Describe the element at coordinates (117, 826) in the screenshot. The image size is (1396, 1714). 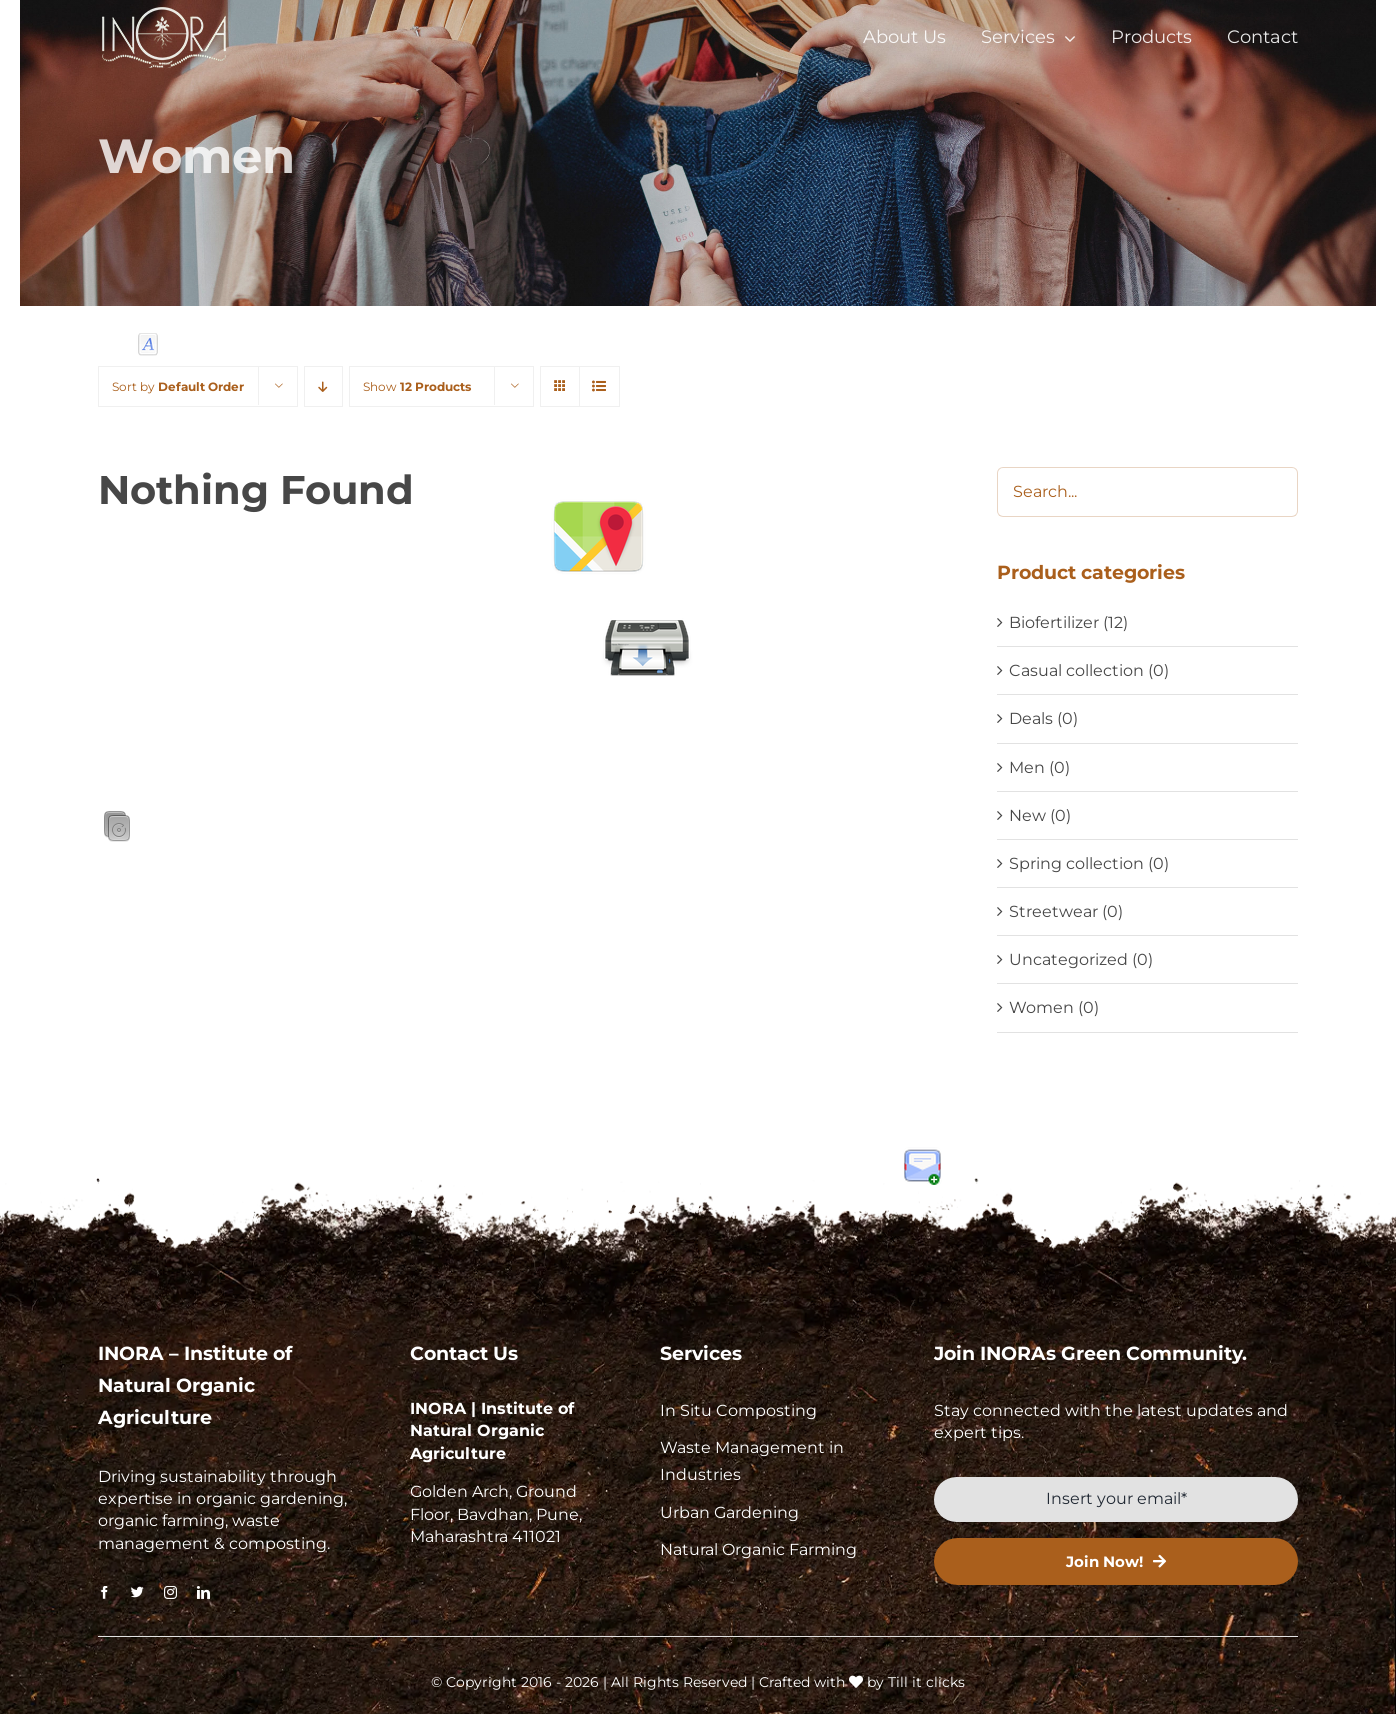
I see `access multiple disk drives or storage devices` at that location.